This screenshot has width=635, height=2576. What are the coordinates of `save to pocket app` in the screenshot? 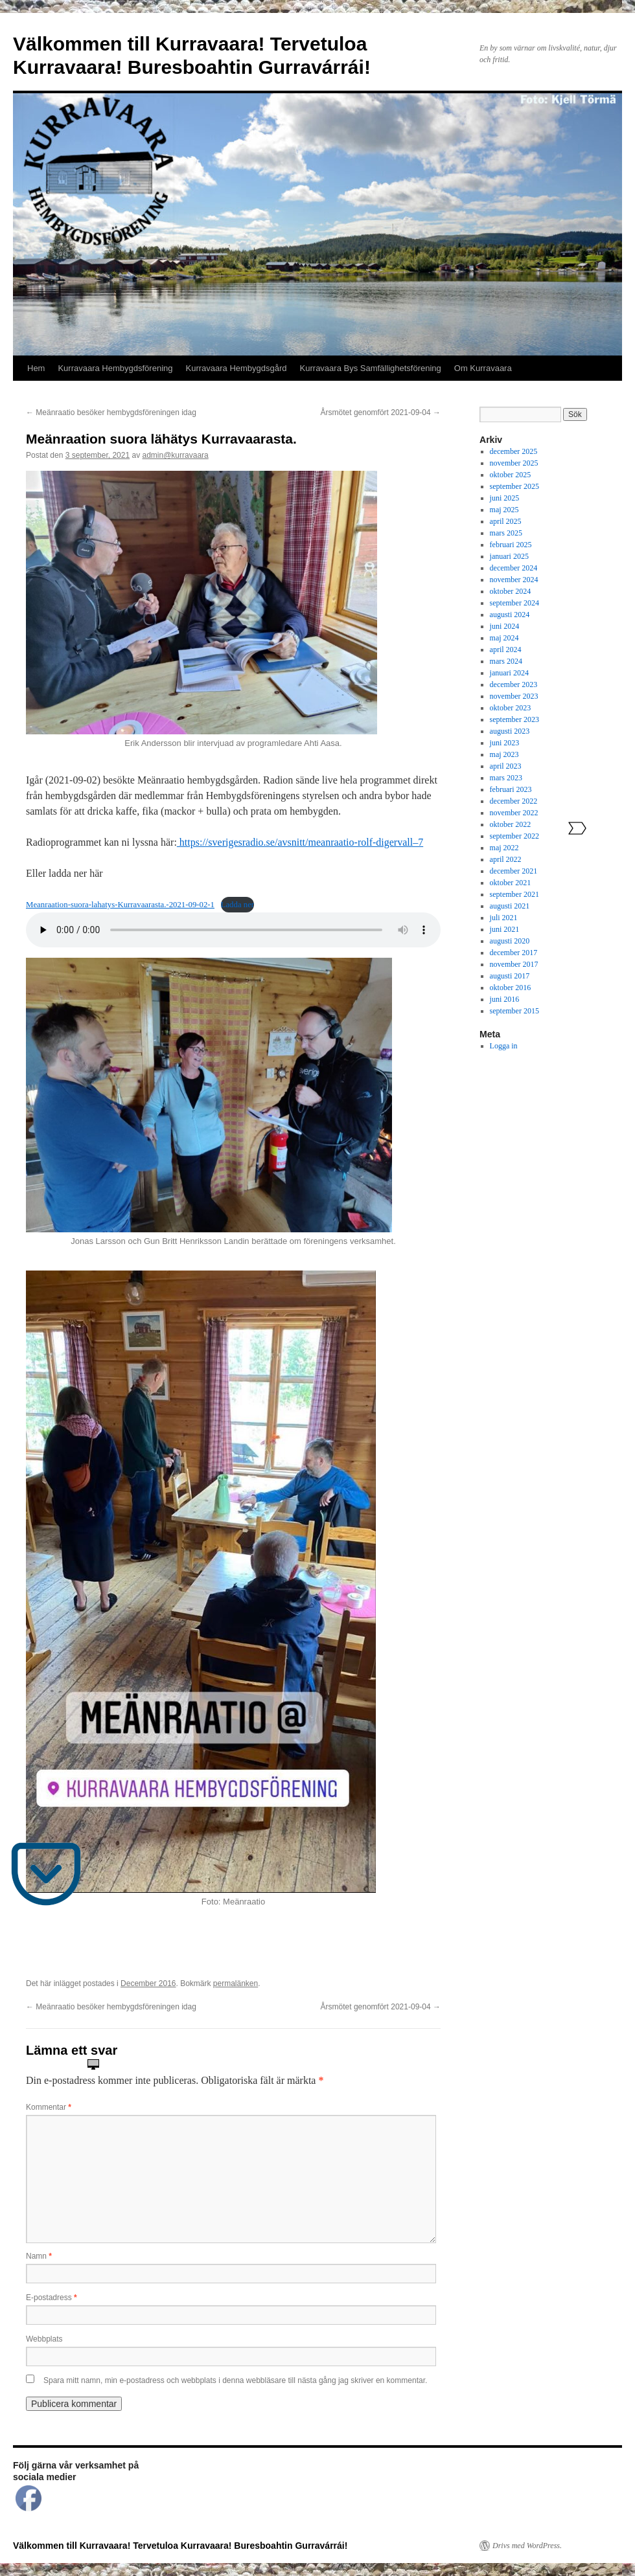 It's located at (46, 1874).